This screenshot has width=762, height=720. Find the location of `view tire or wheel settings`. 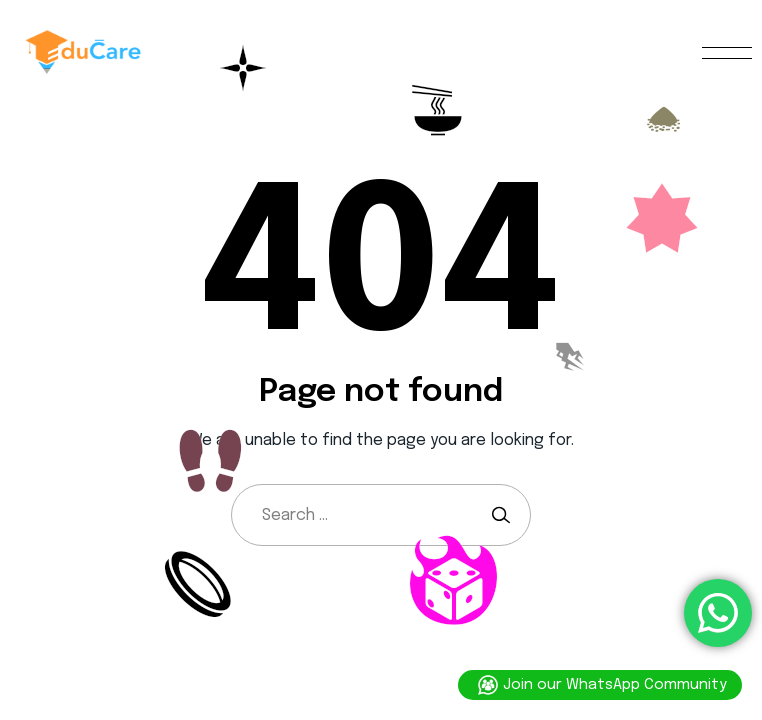

view tire or wheel settings is located at coordinates (198, 584).